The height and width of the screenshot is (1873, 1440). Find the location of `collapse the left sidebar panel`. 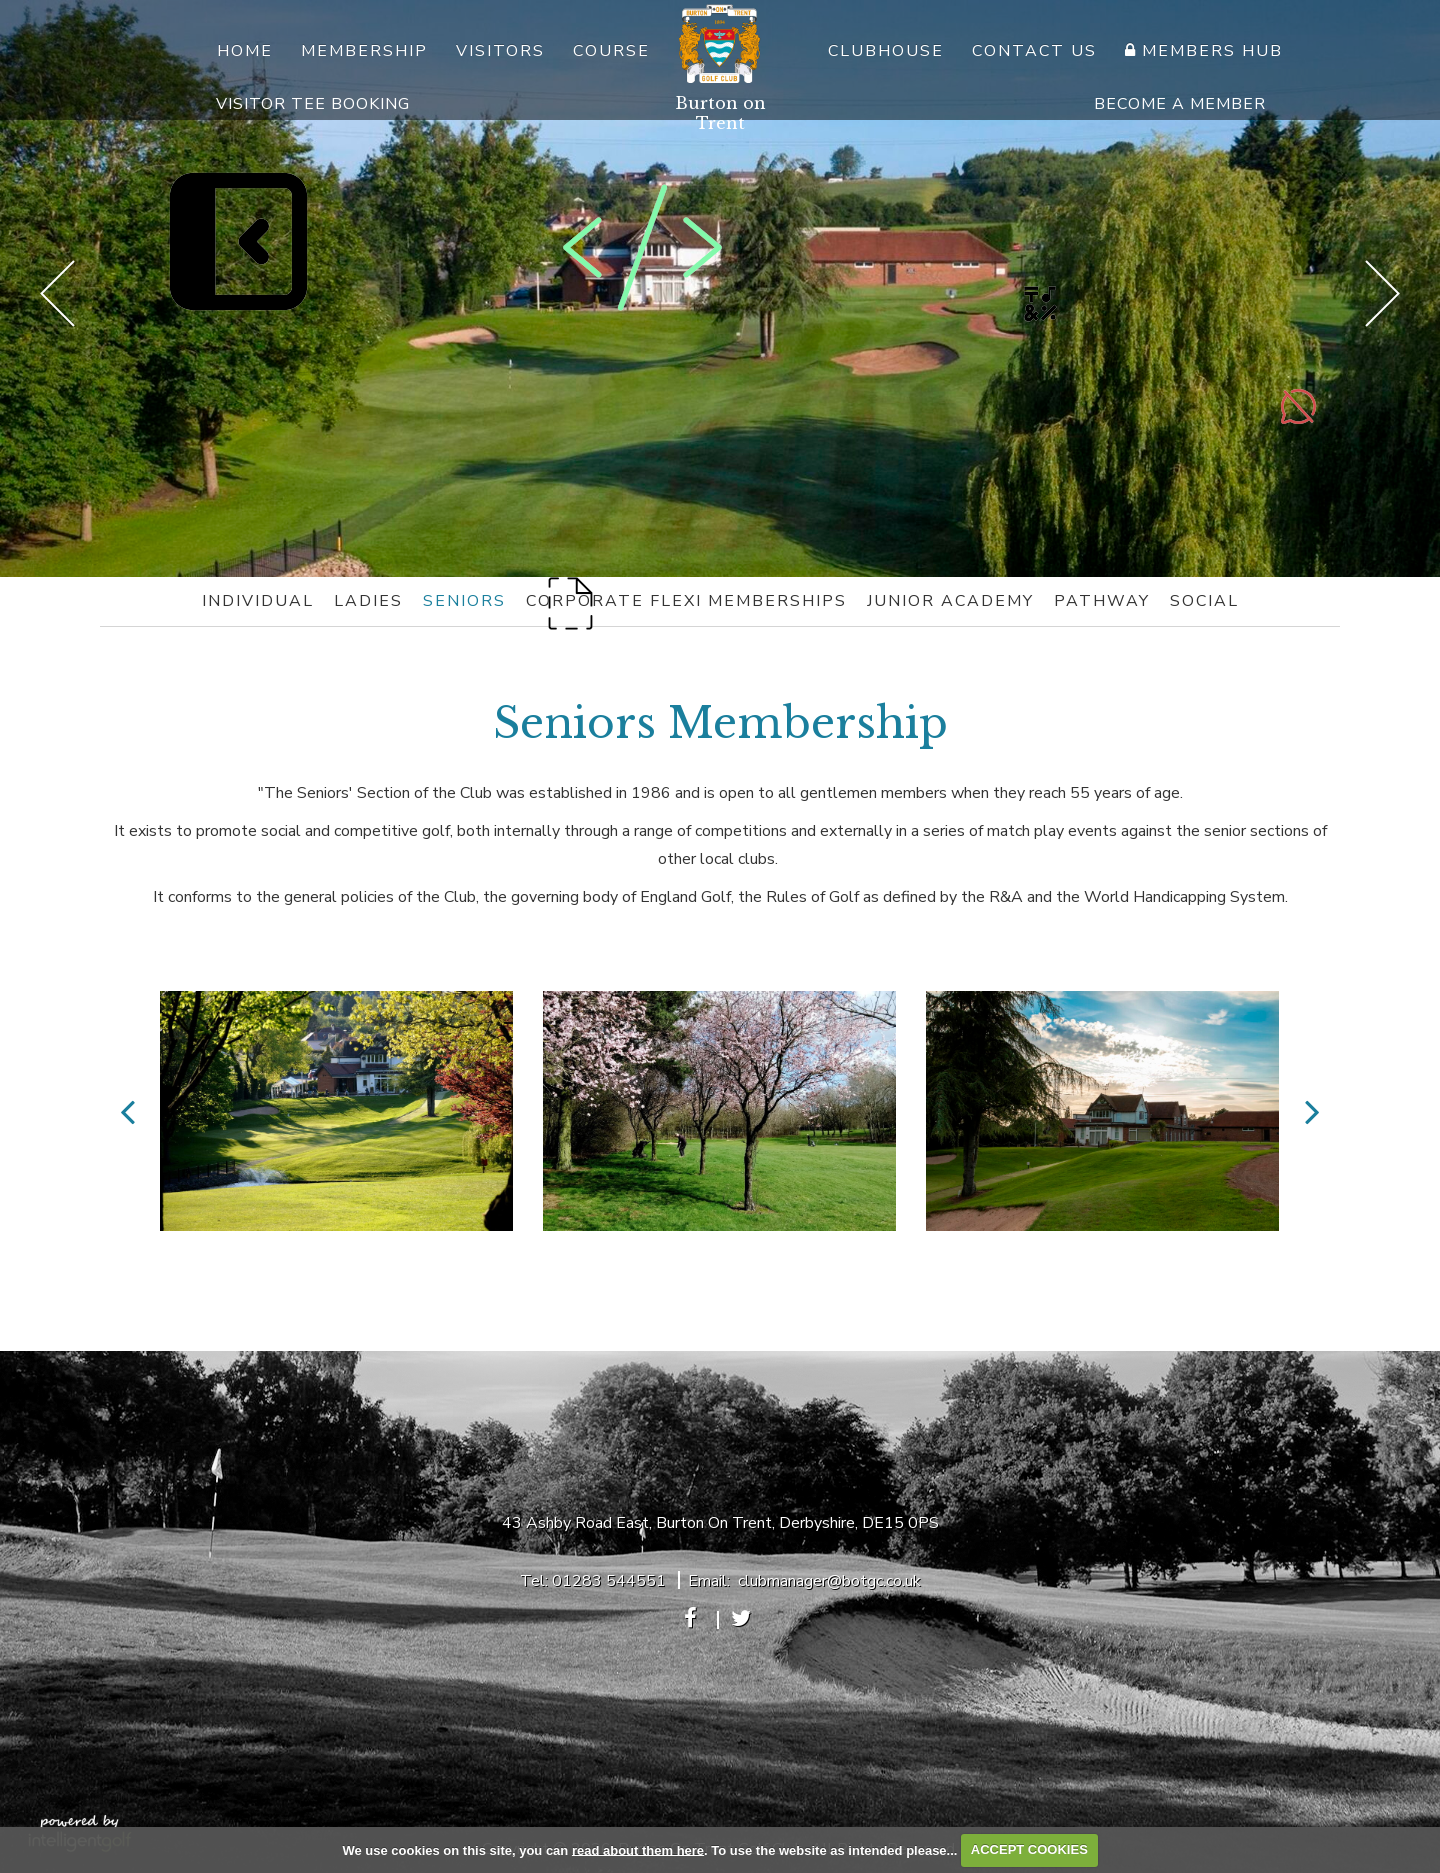

collapse the left sidebar panel is located at coordinates (238, 241).